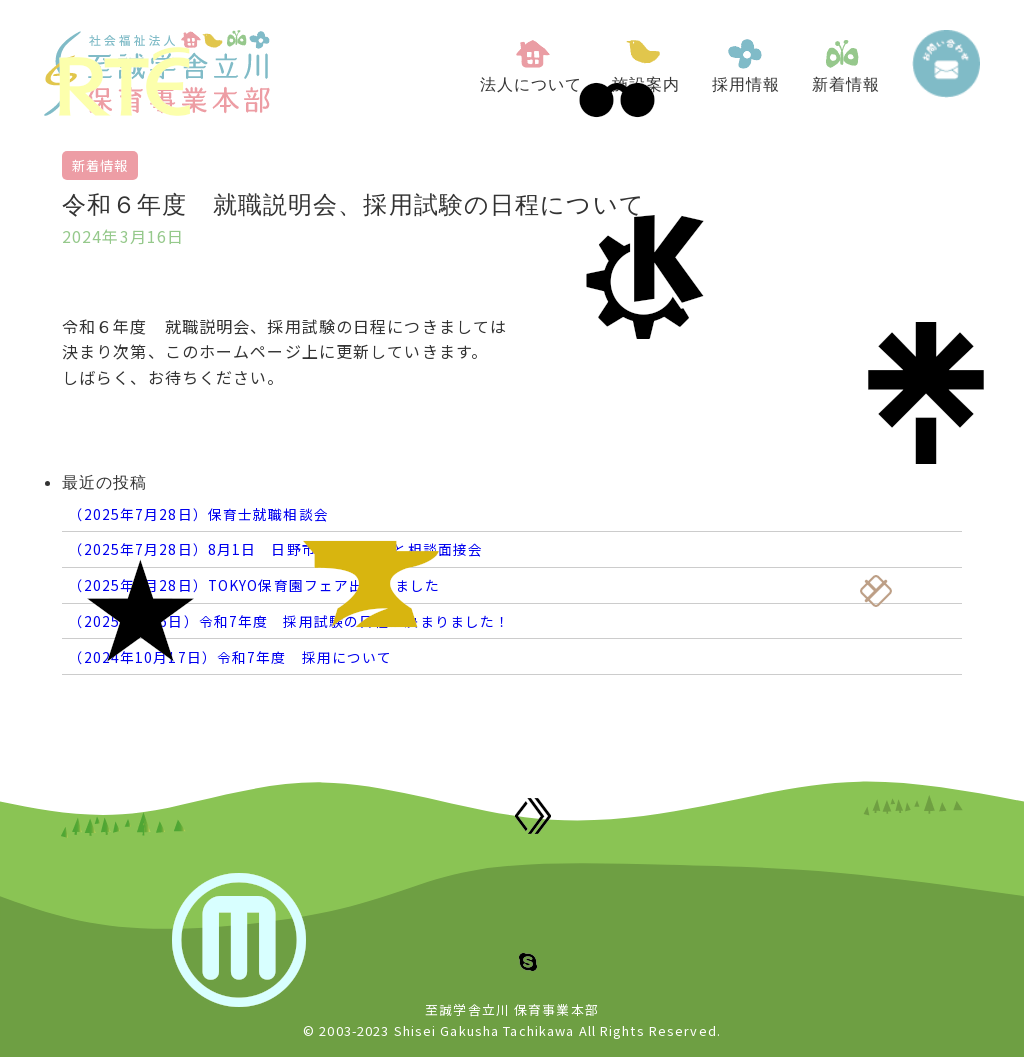 This screenshot has width=1024, height=1057. What do you see at coordinates (371, 584) in the screenshot?
I see `visit curseforge for game mods and addons` at bounding box center [371, 584].